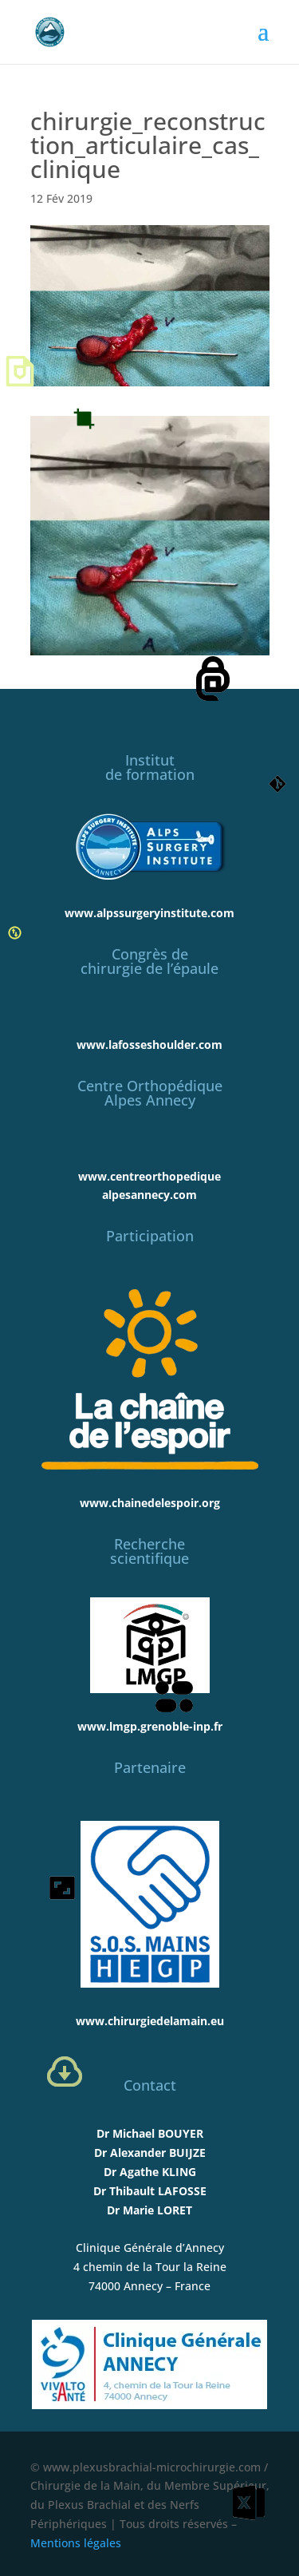 The image size is (299, 2576). I want to click on crop an image or photo, so click(84, 418).